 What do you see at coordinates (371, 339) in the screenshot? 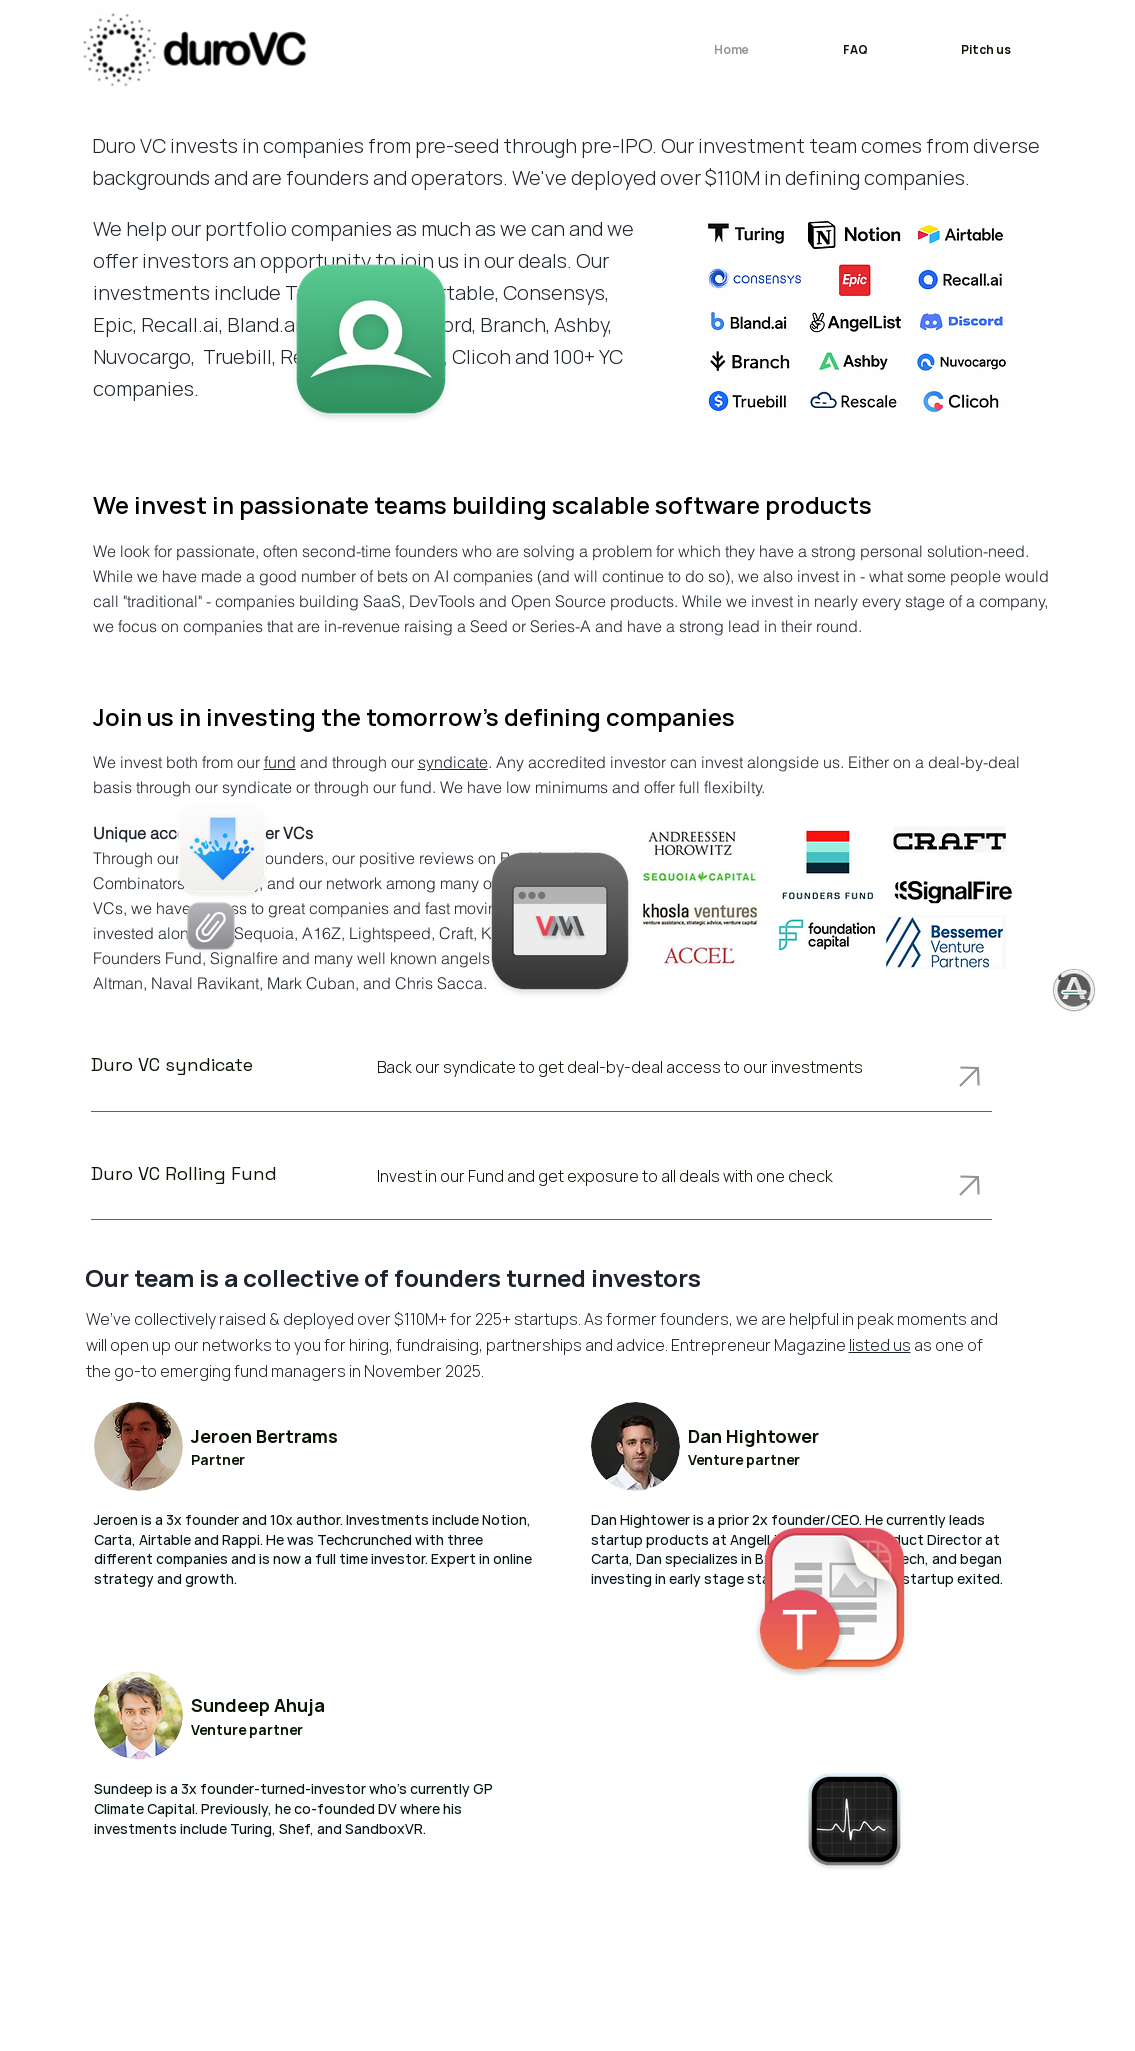
I see `open renderdoc graphics debugging application` at bounding box center [371, 339].